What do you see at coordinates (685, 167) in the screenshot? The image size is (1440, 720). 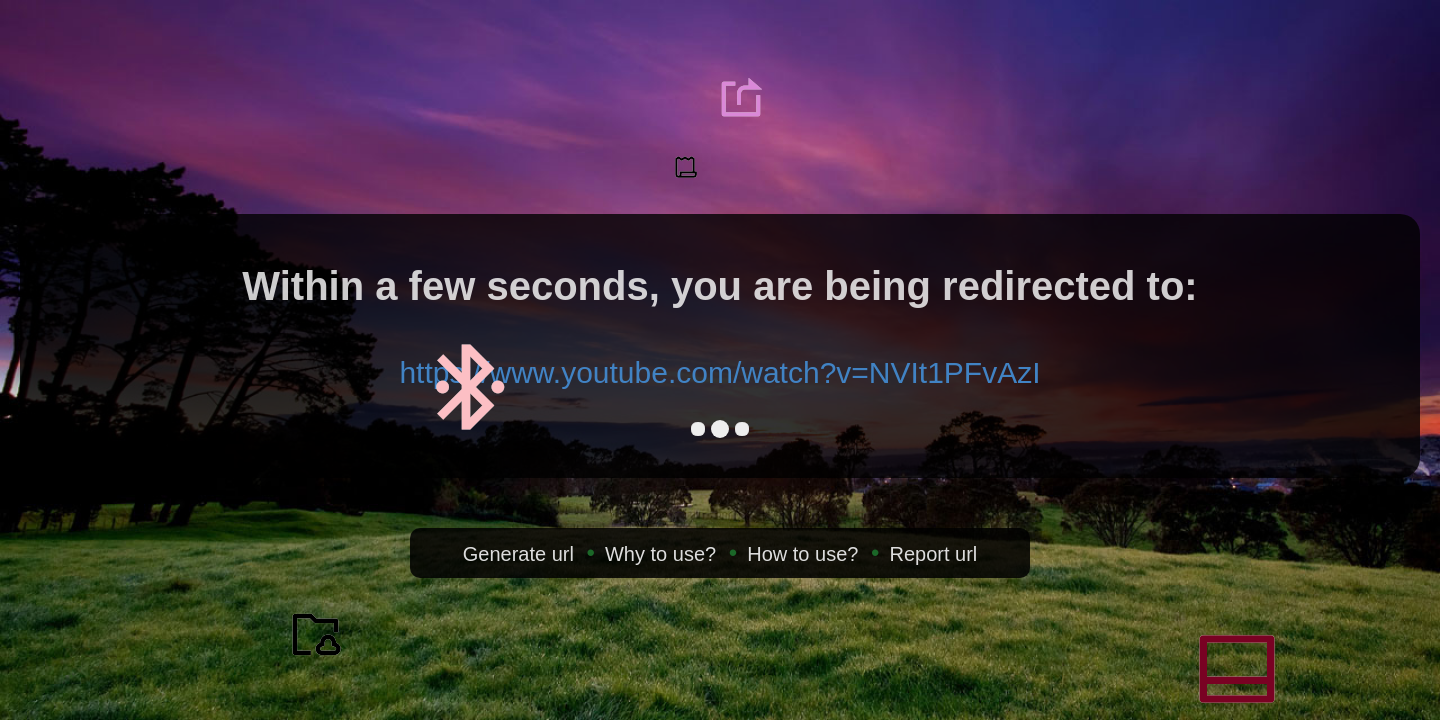 I see `view receipt or transaction history` at bounding box center [685, 167].